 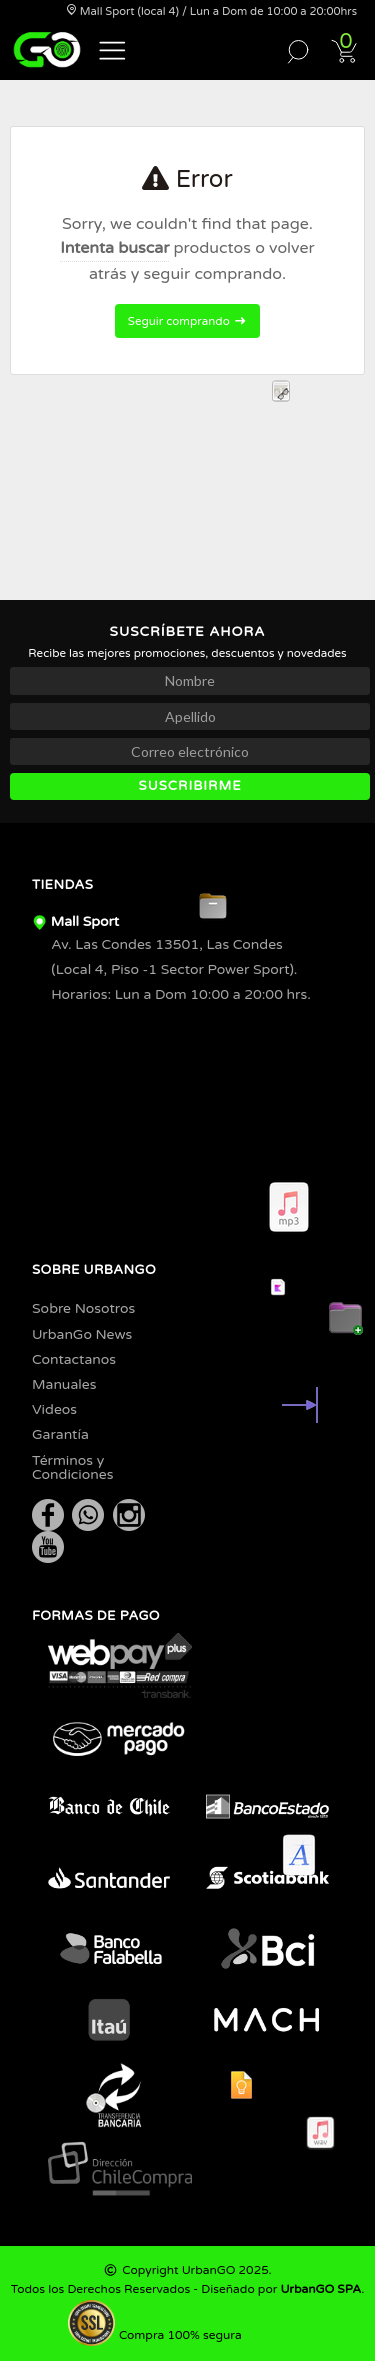 I want to click on open file manager application, so click(x=213, y=906).